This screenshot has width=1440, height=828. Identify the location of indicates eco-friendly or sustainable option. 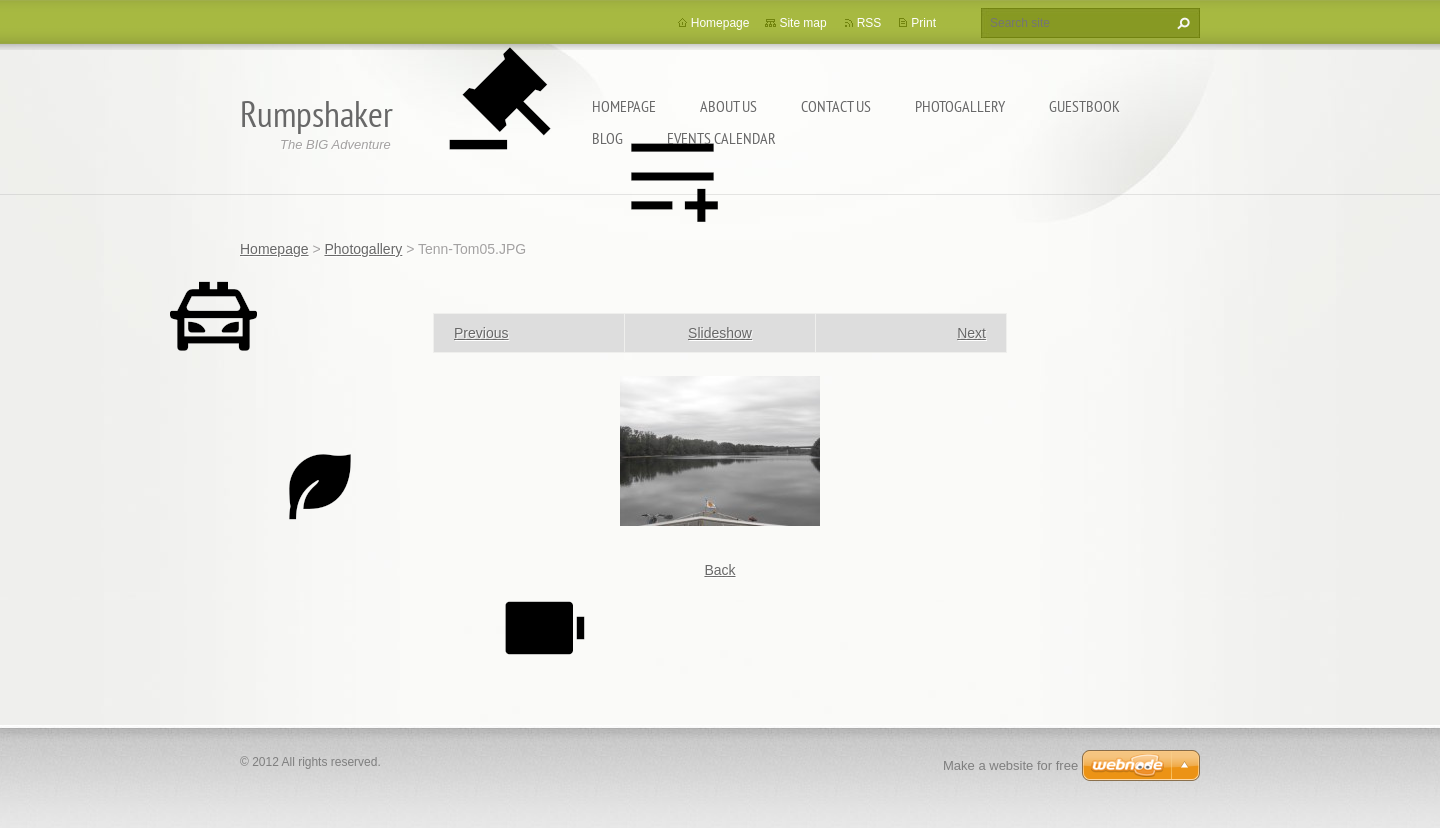
(320, 485).